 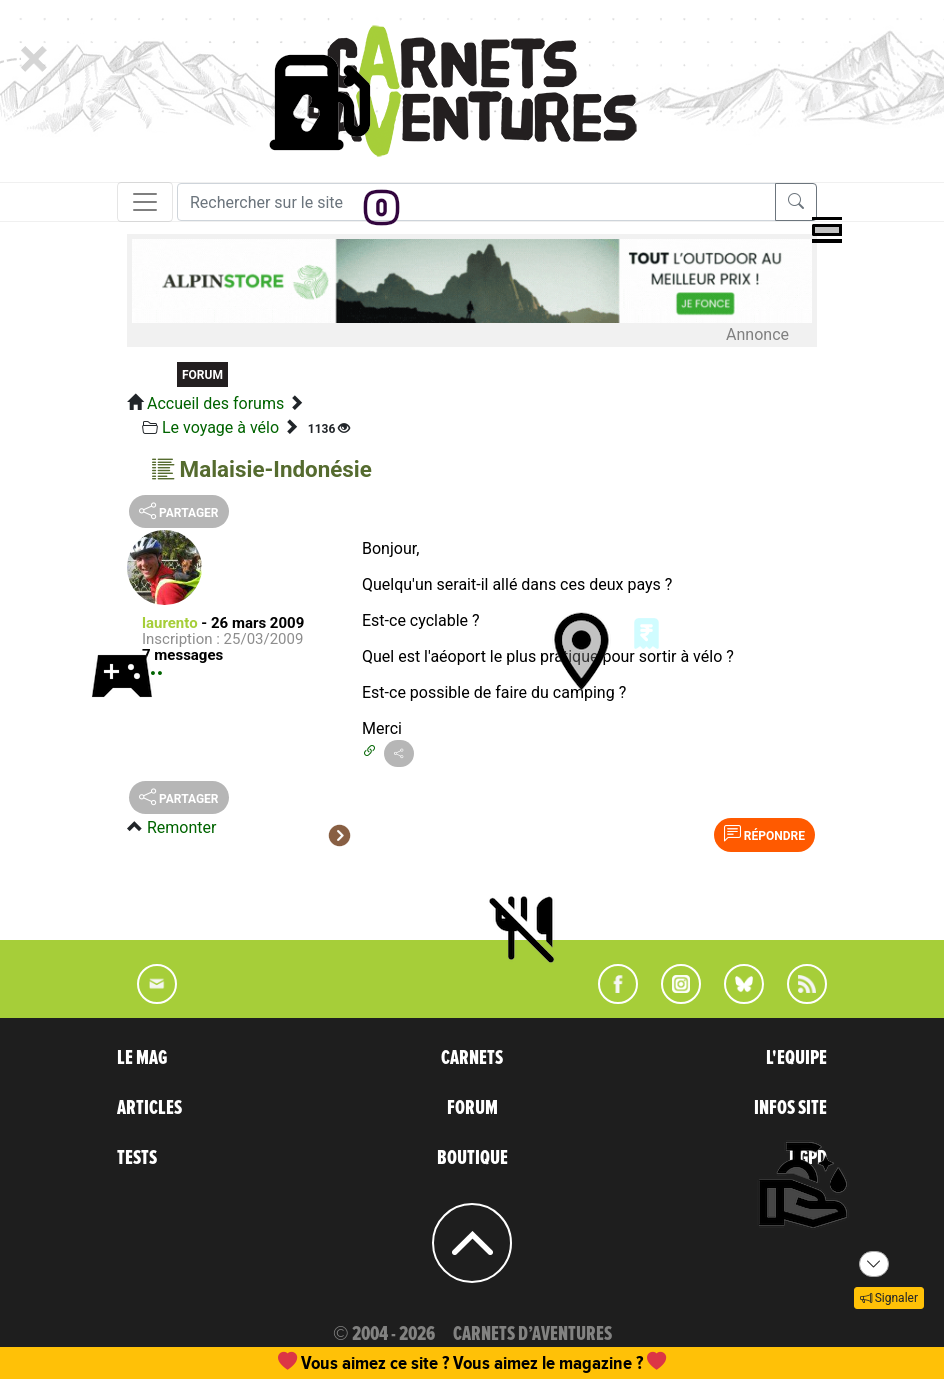 What do you see at coordinates (805, 1184) in the screenshot?
I see `hand washing or hygiene reminder` at bounding box center [805, 1184].